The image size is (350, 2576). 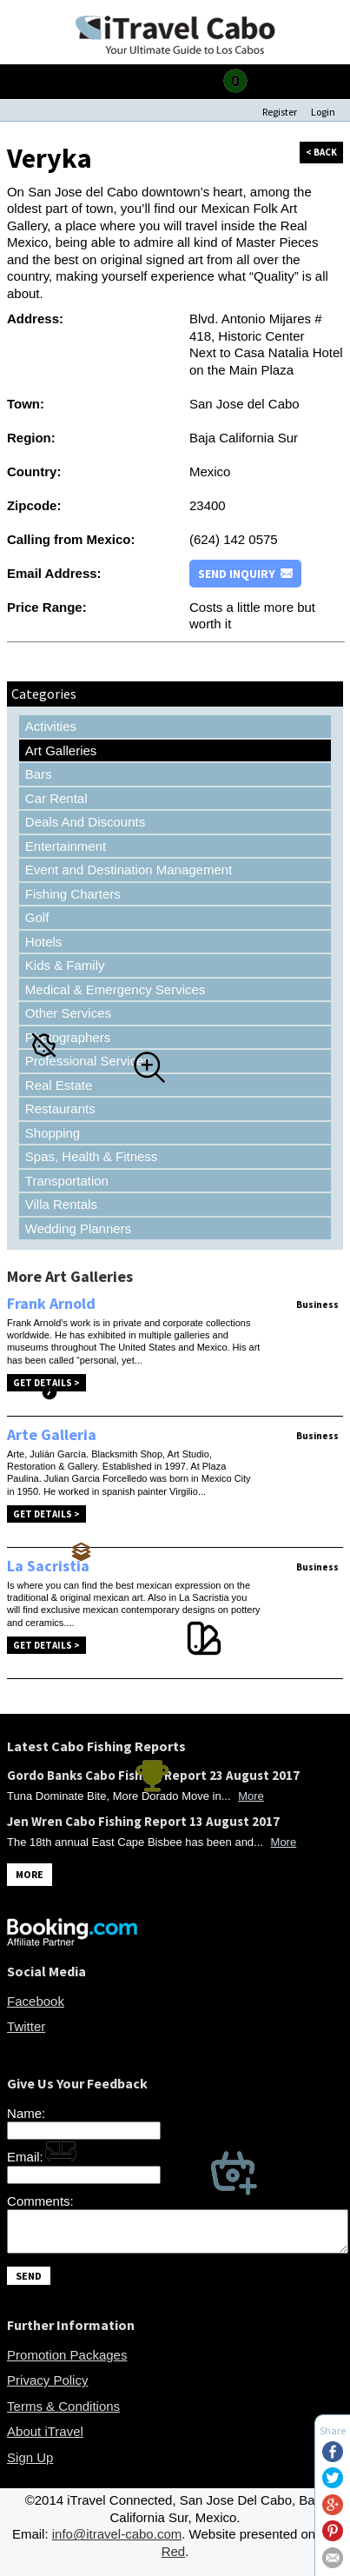 What do you see at coordinates (233, 2171) in the screenshot?
I see `add item to shopping basket` at bounding box center [233, 2171].